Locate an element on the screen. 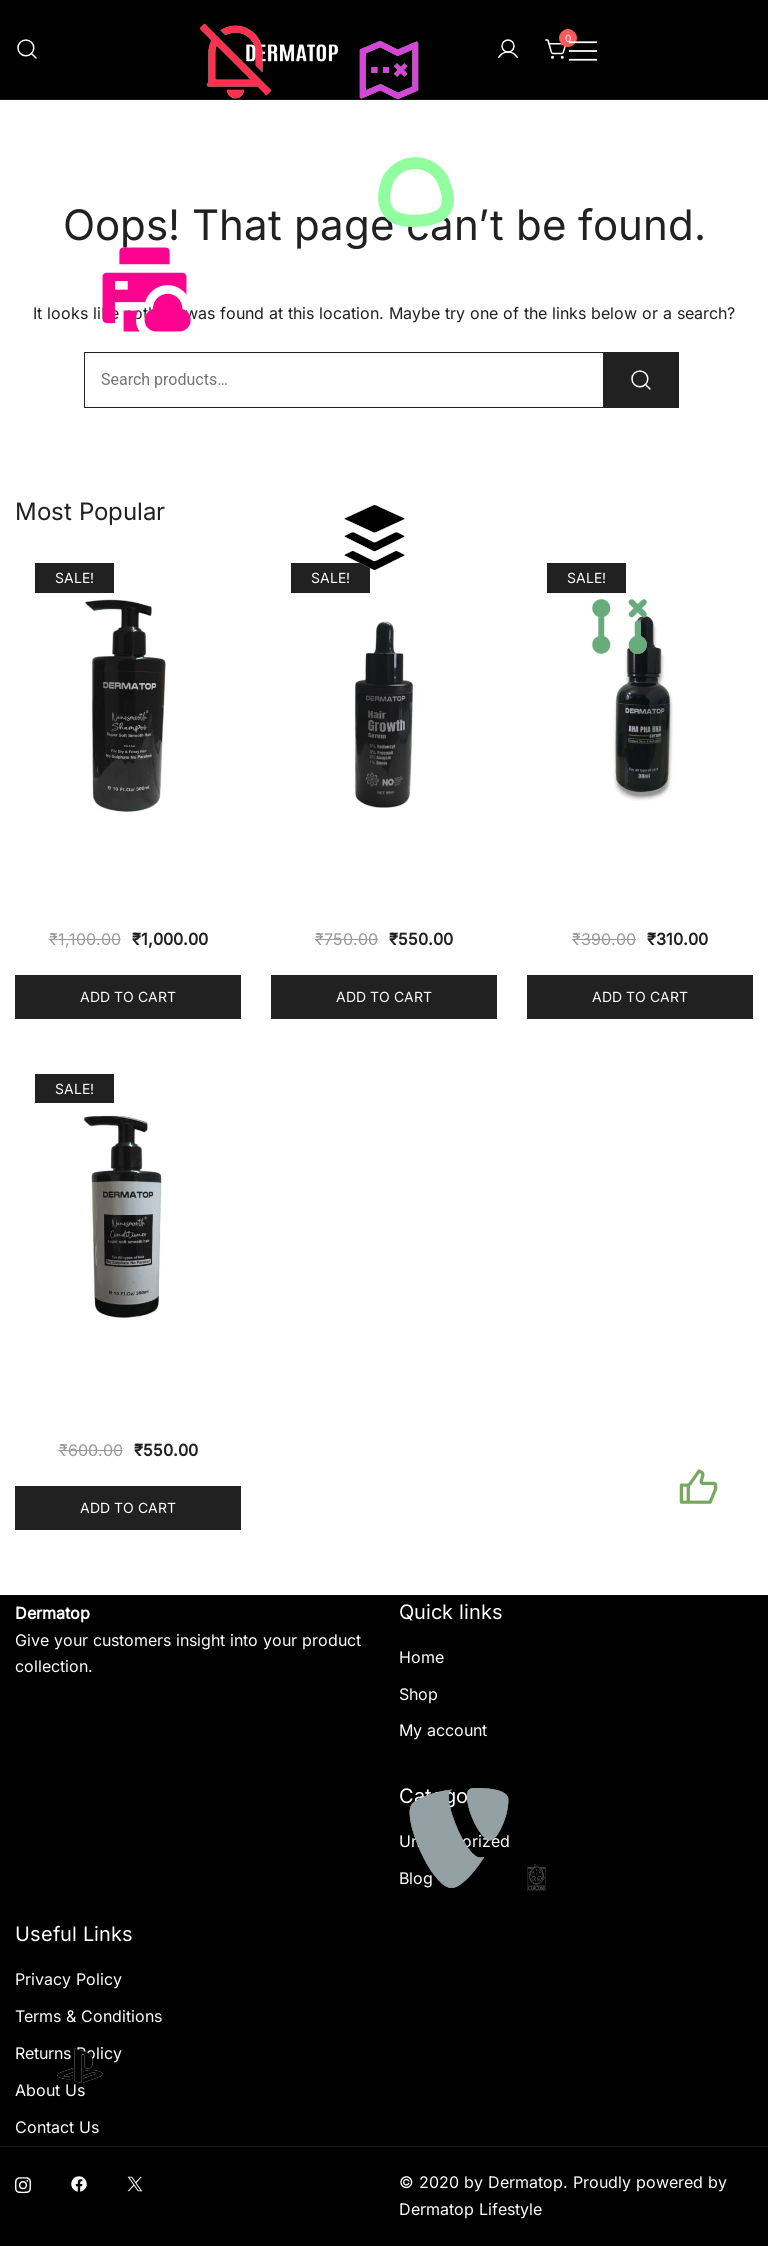 The height and width of the screenshot is (2246, 768). TYPO3 content management system logo is located at coordinates (459, 1838).